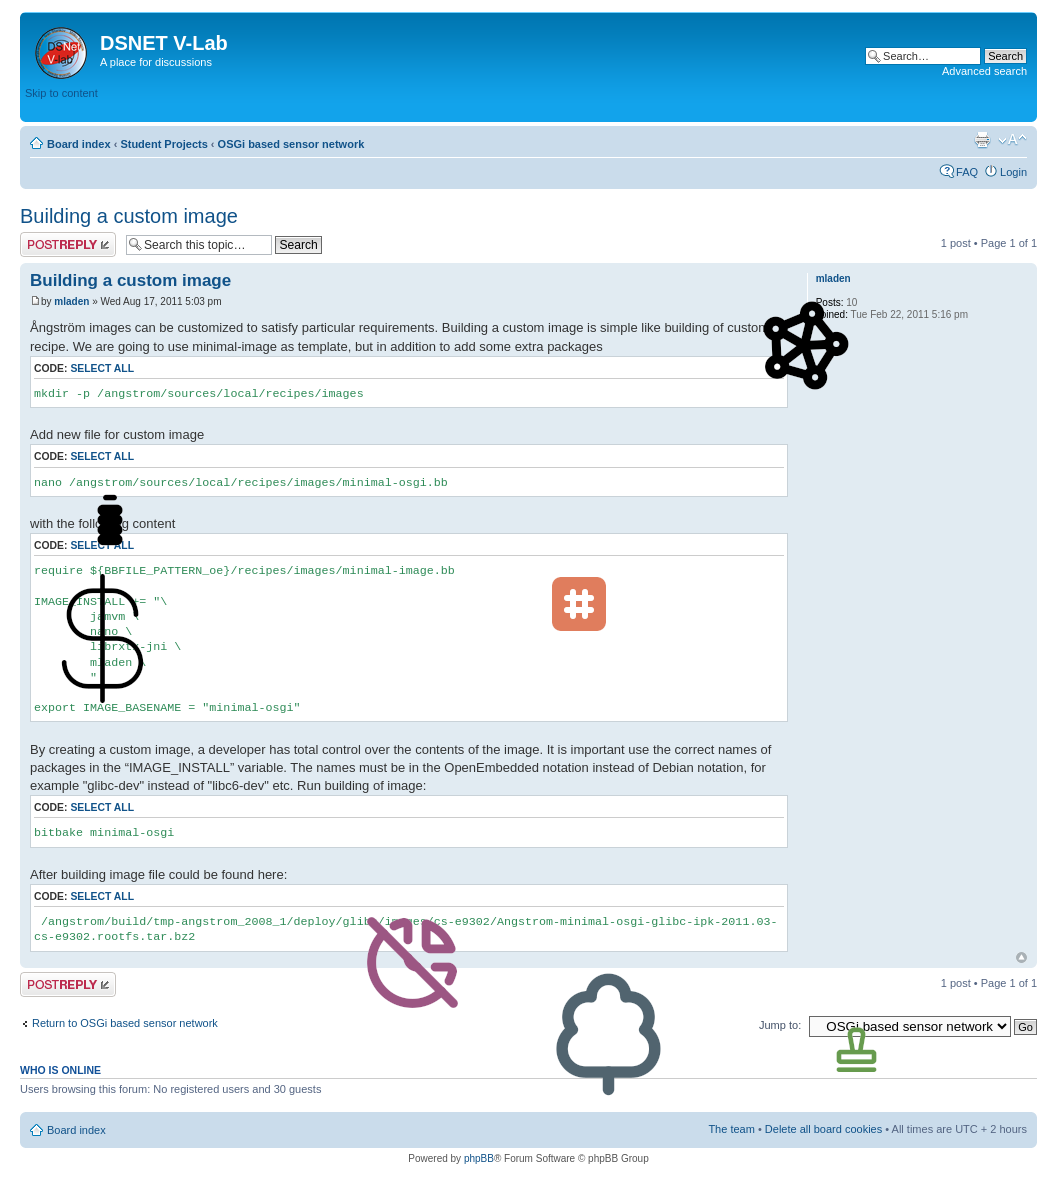  Describe the element at coordinates (856, 1050) in the screenshot. I see `apply a stamp or approval mark` at that location.